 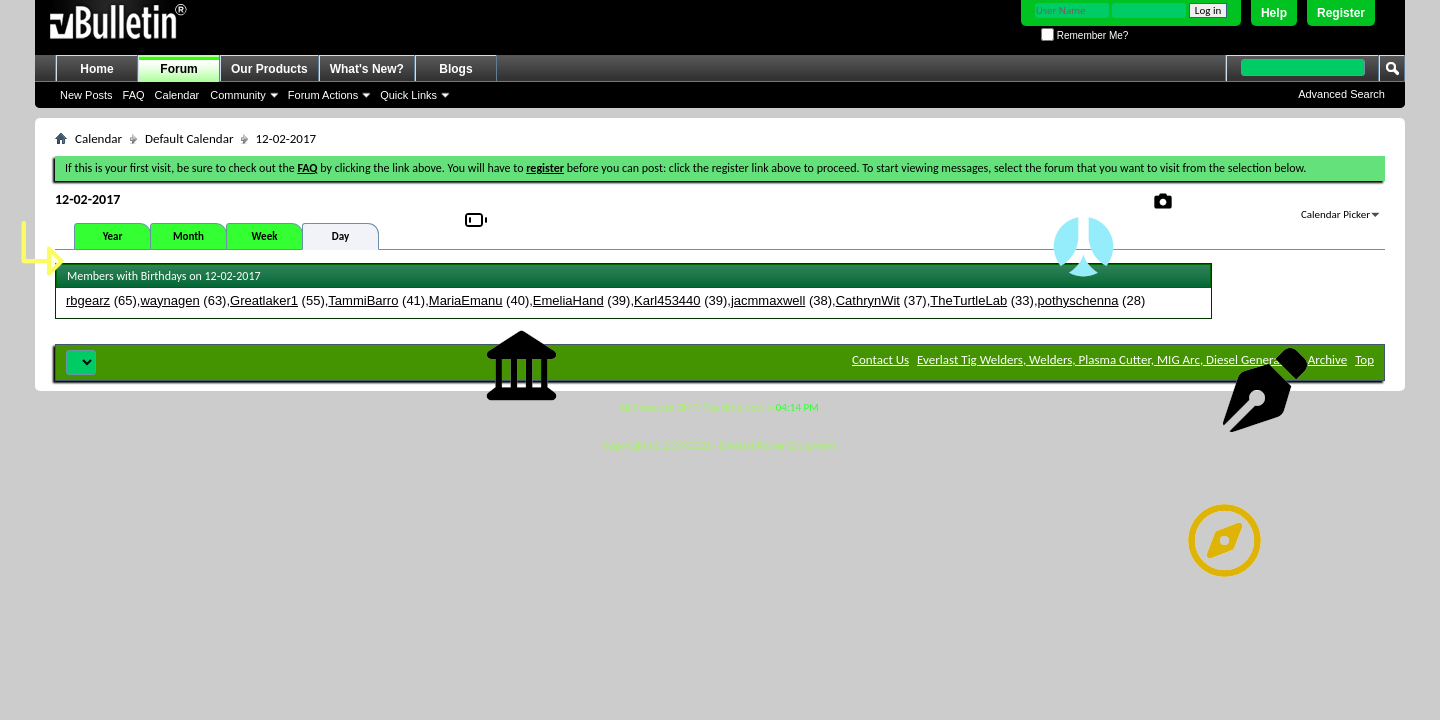 What do you see at coordinates (1224, 540) in the screenshot?
I see `access navigation or directions` at bounding box center [1224, 540].